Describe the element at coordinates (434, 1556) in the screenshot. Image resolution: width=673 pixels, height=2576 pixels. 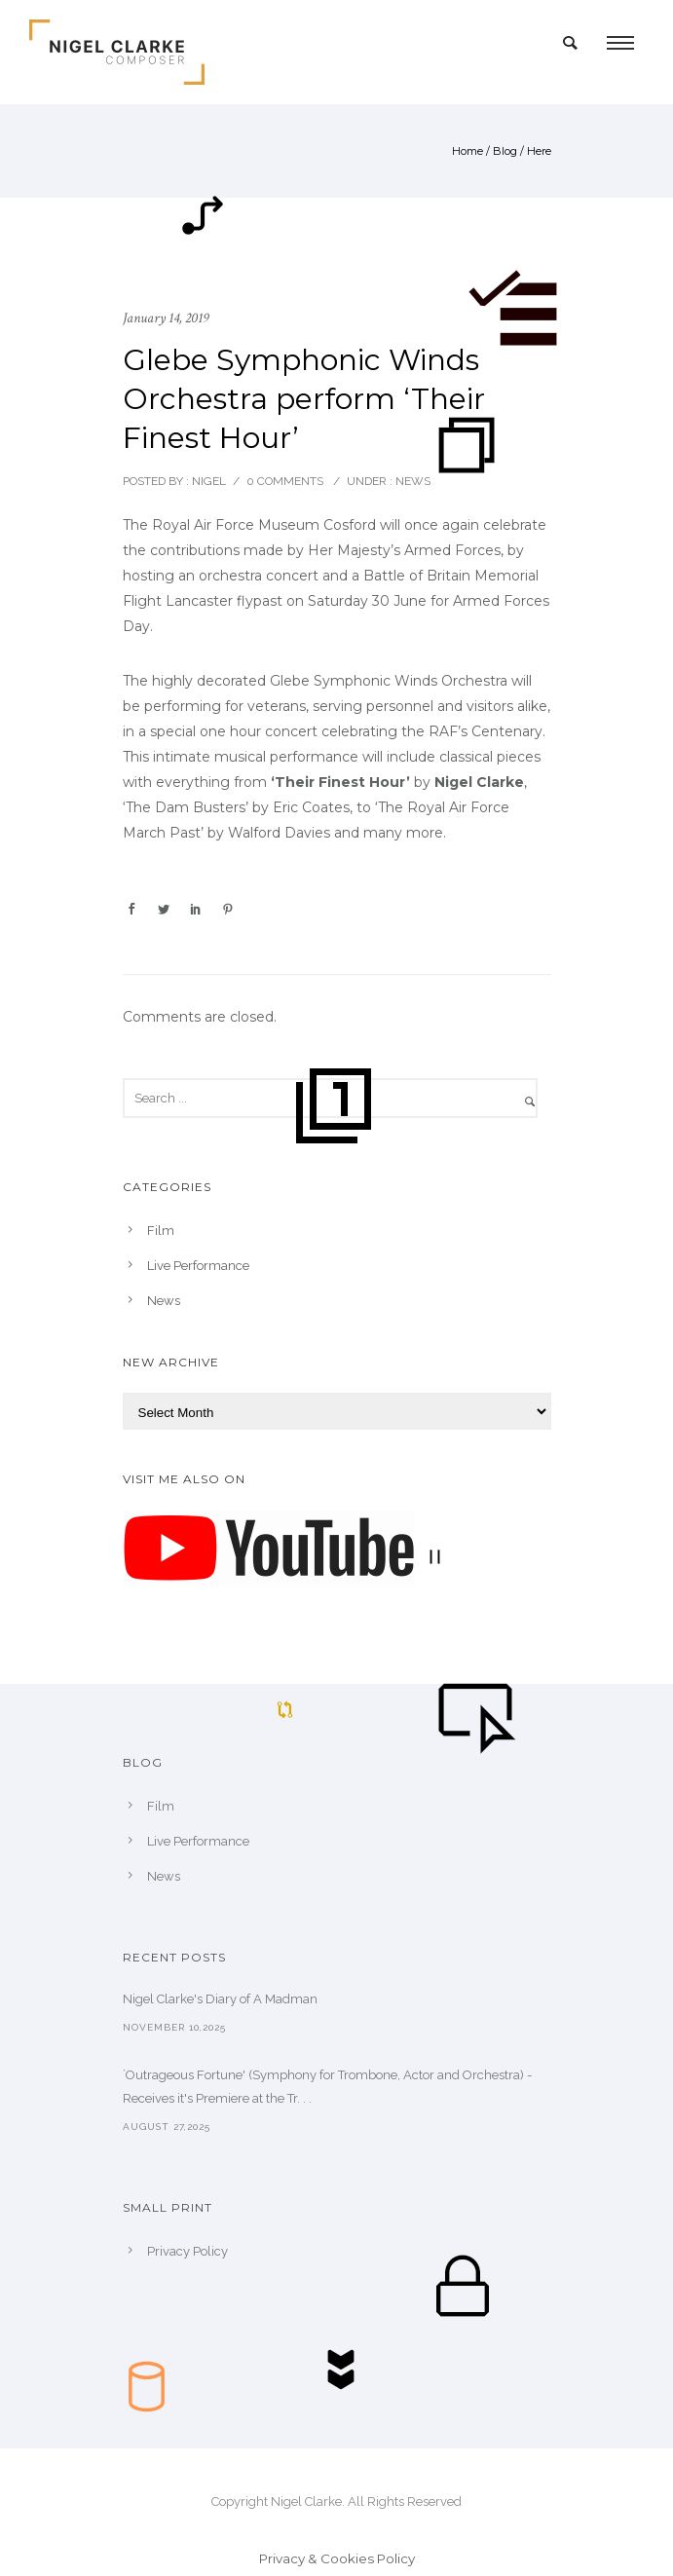
I see `pause debugging session` at that location.